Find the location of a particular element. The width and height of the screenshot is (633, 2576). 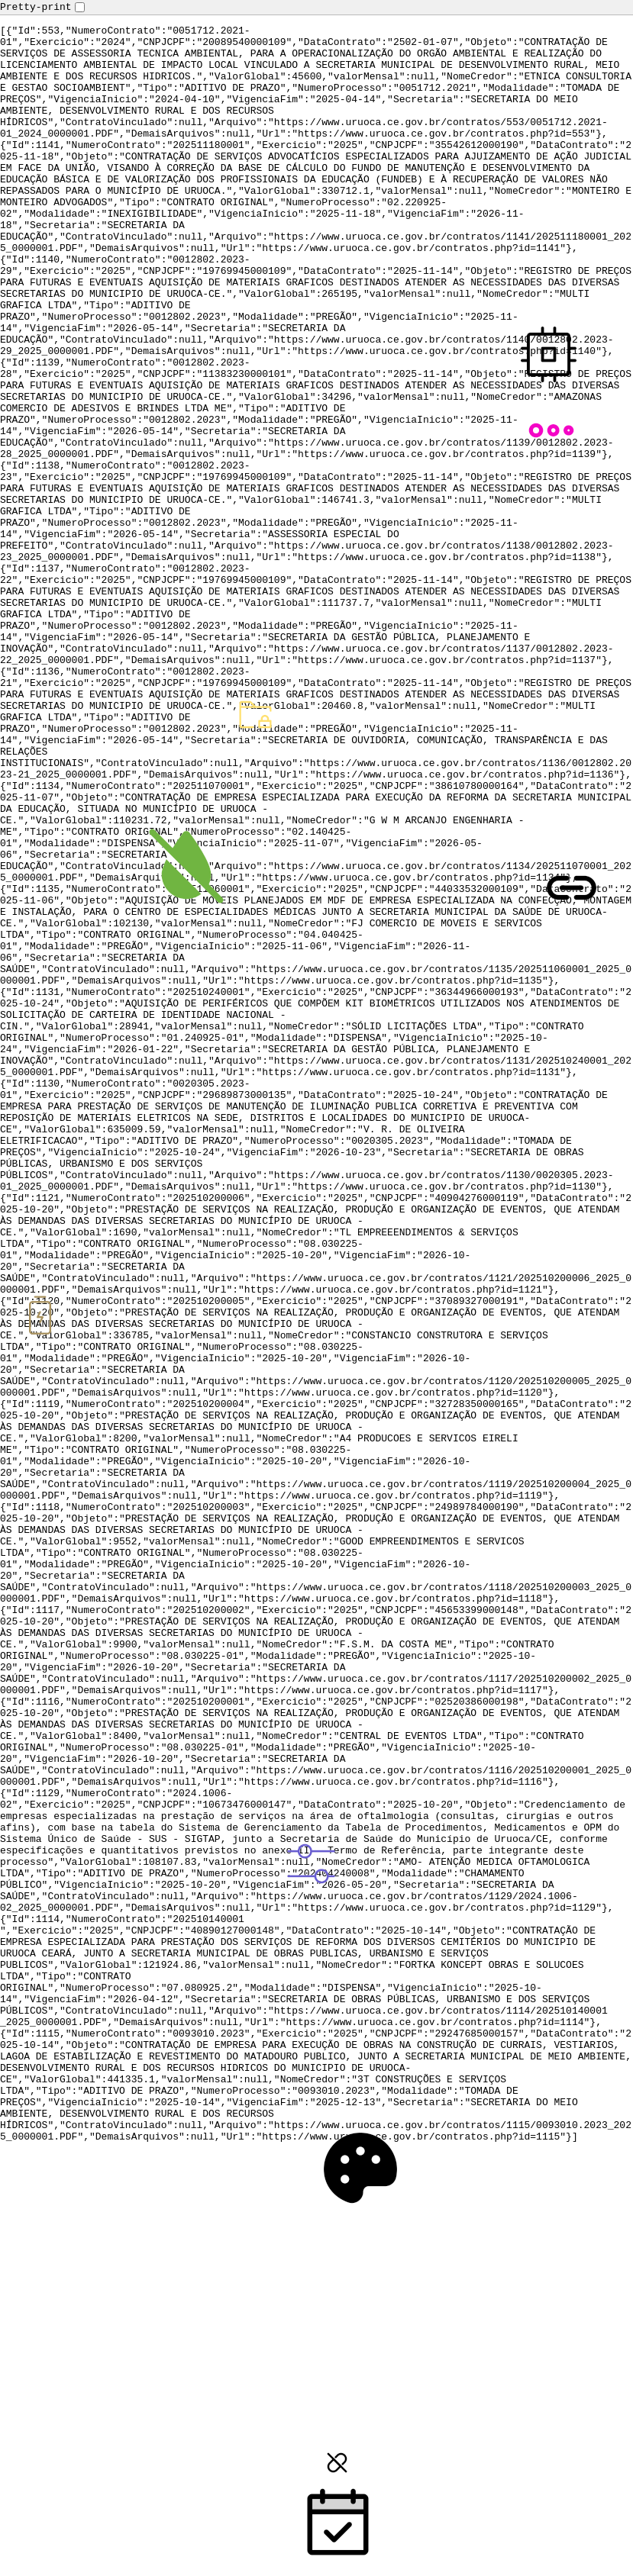

view system processor information is located at coordinates (548, 354).